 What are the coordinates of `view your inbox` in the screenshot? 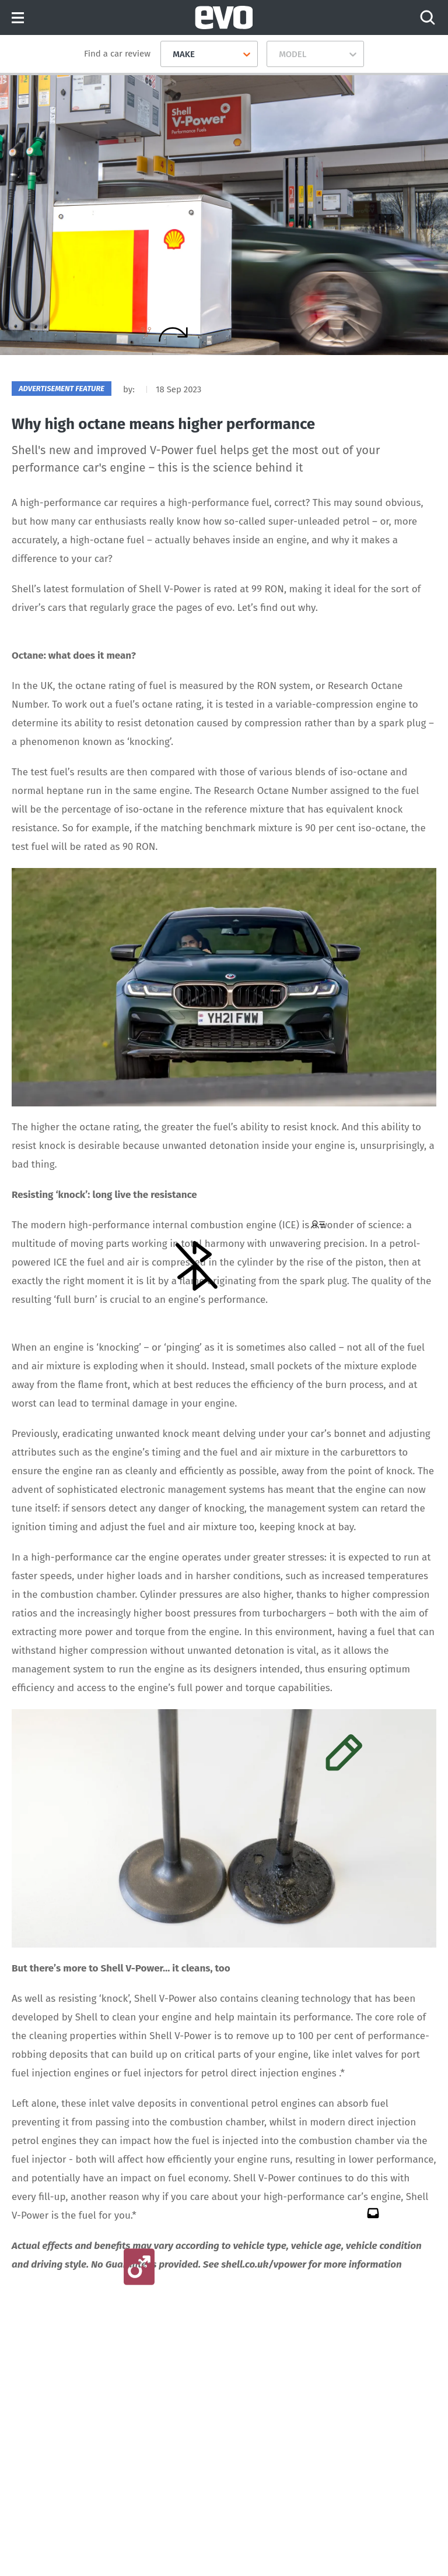 It's located at (373, 2213).